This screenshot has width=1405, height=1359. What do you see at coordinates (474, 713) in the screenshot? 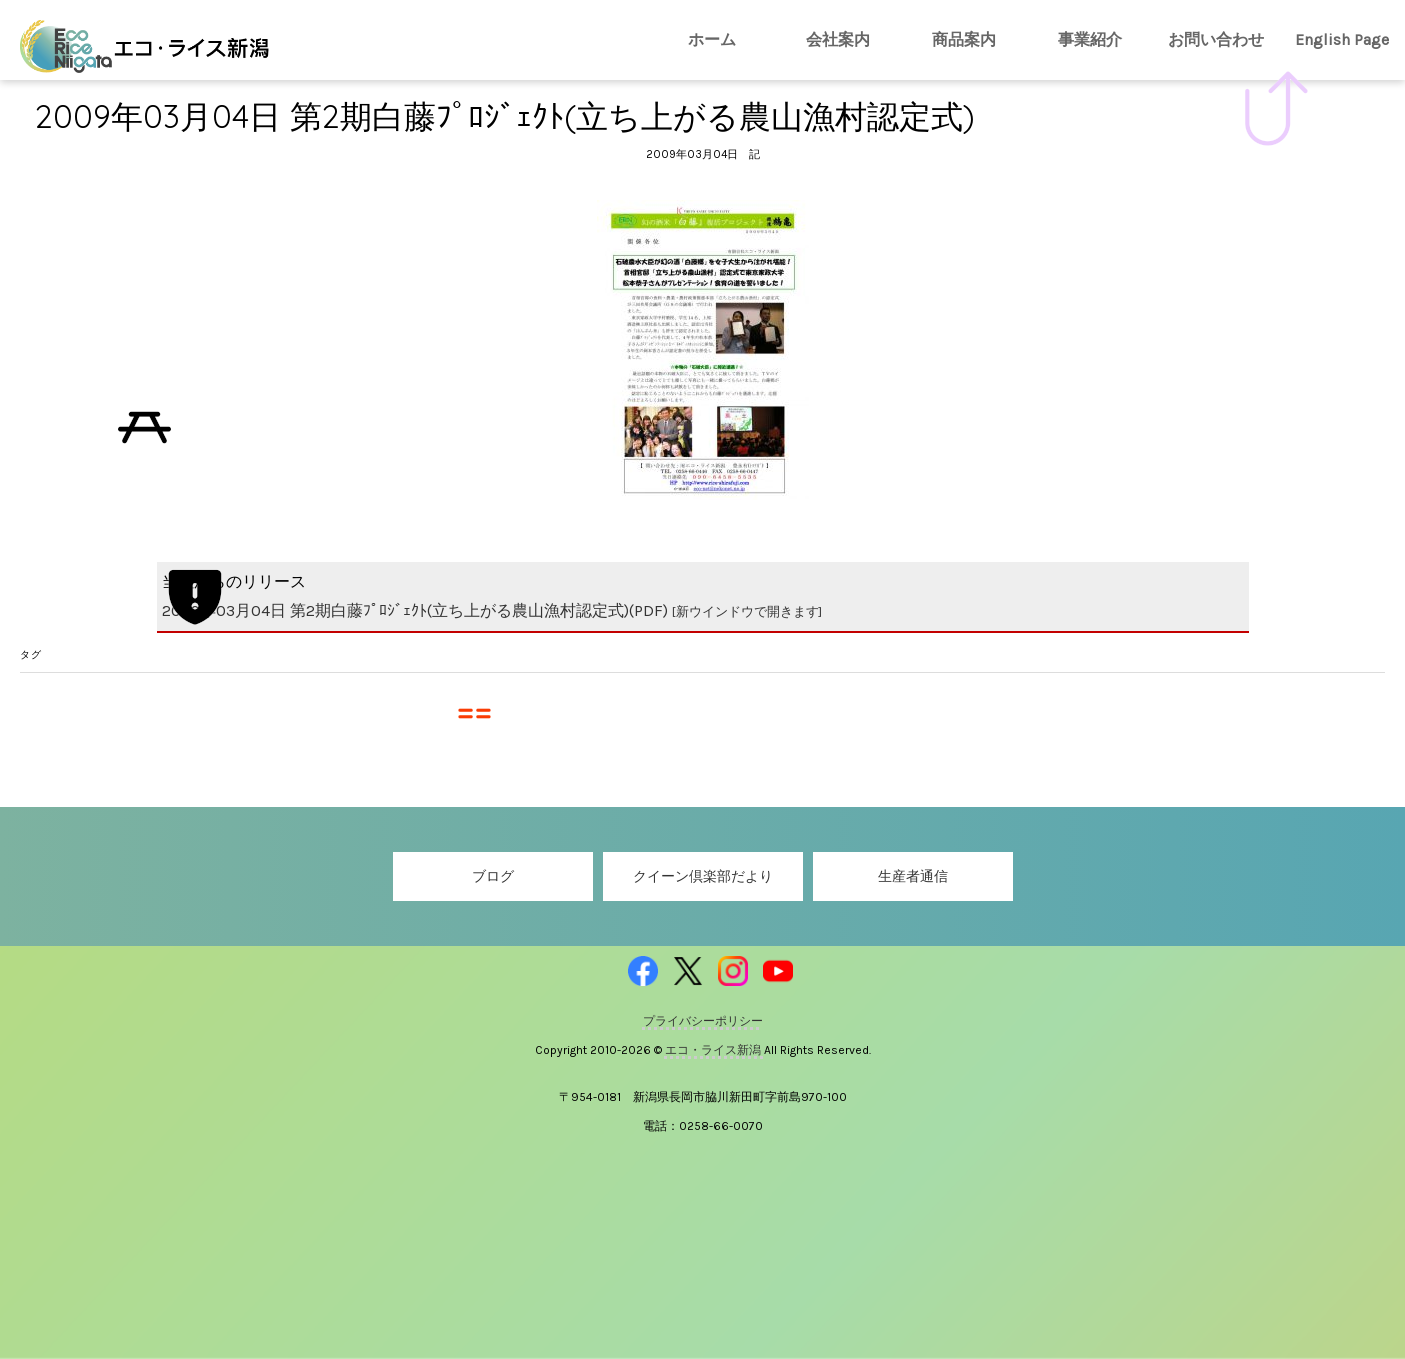
I see `indicates equality or comparison between values` at bounding box center [474, 713].